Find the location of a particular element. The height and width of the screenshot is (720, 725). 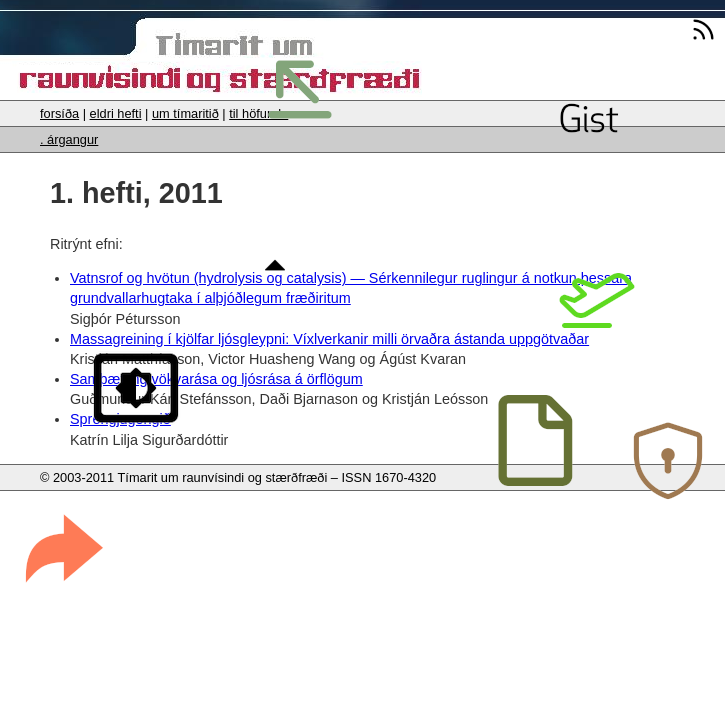

subscribe to RSS feed is located at coordinates (703, 29).